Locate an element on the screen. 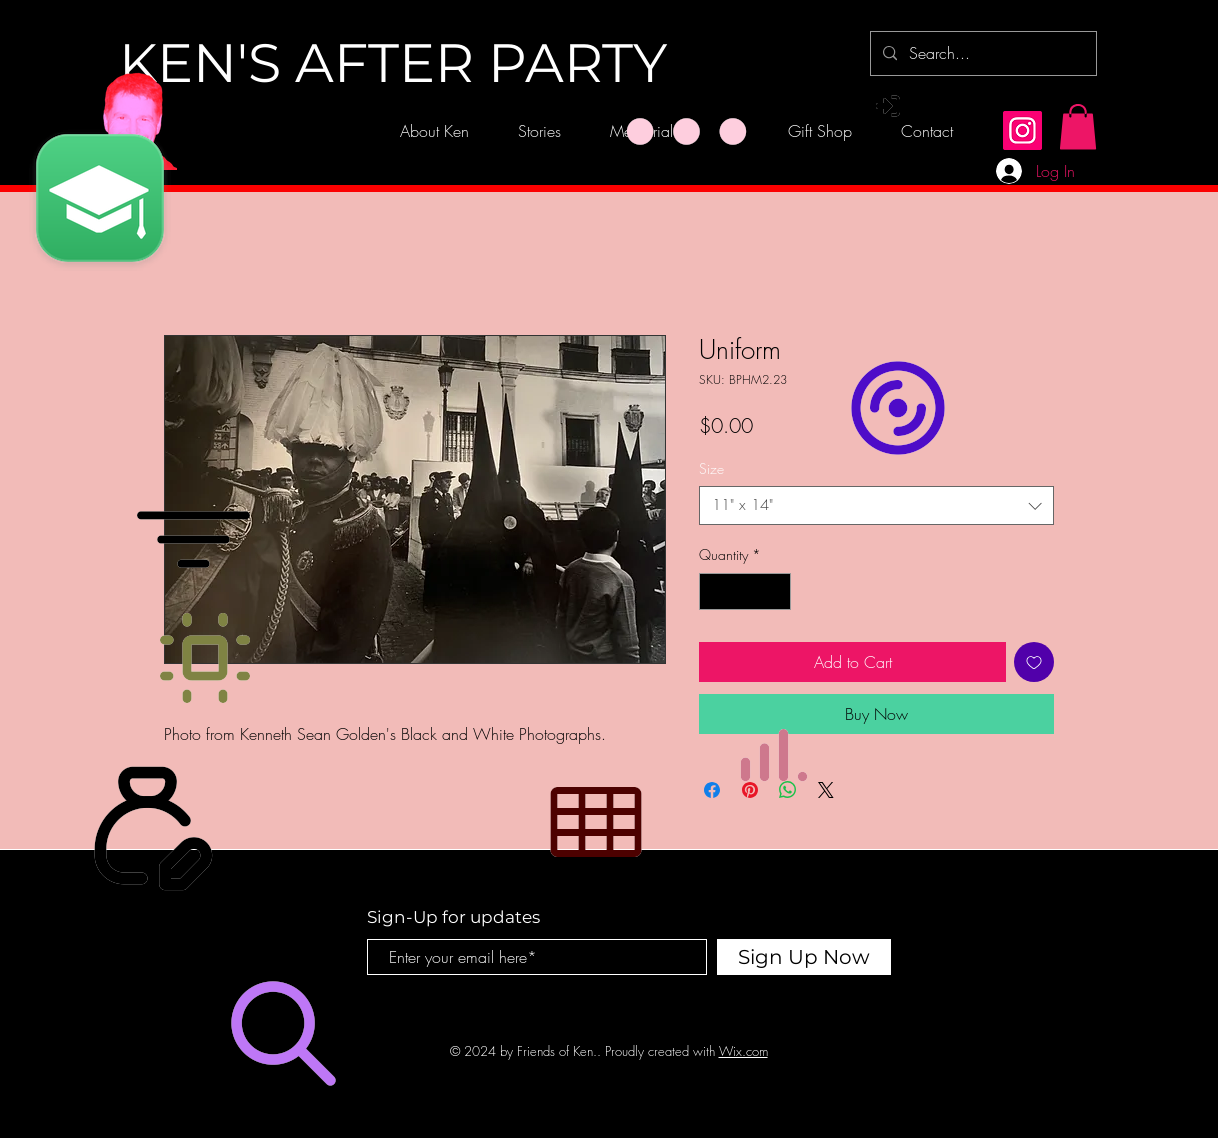  sign in to your account is located at coordinates (888, 106).